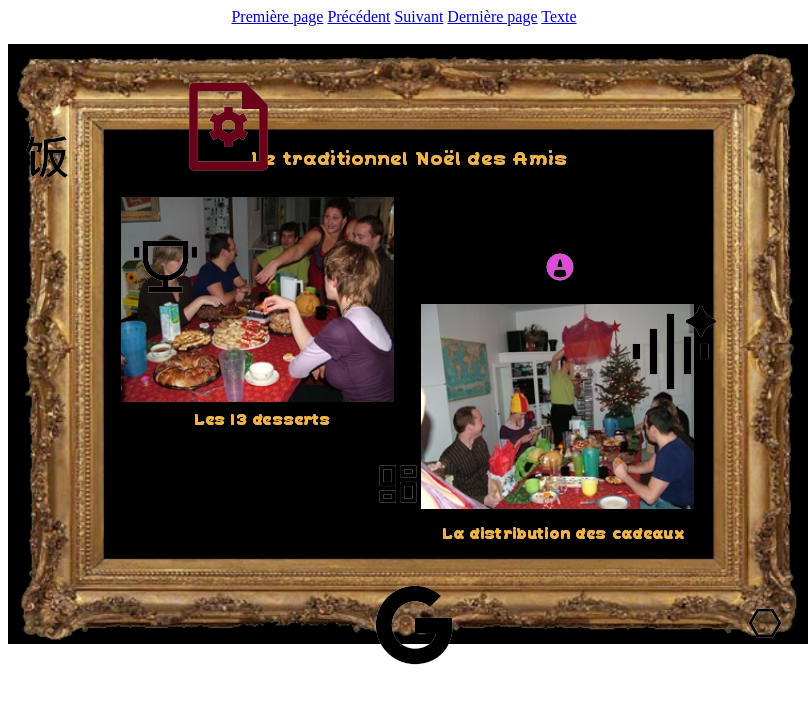 This screenshot has width=808, height=720. Describe the element at coordinates (228, 126) in the screenshot. I see `access file settings or preferences` at that location.